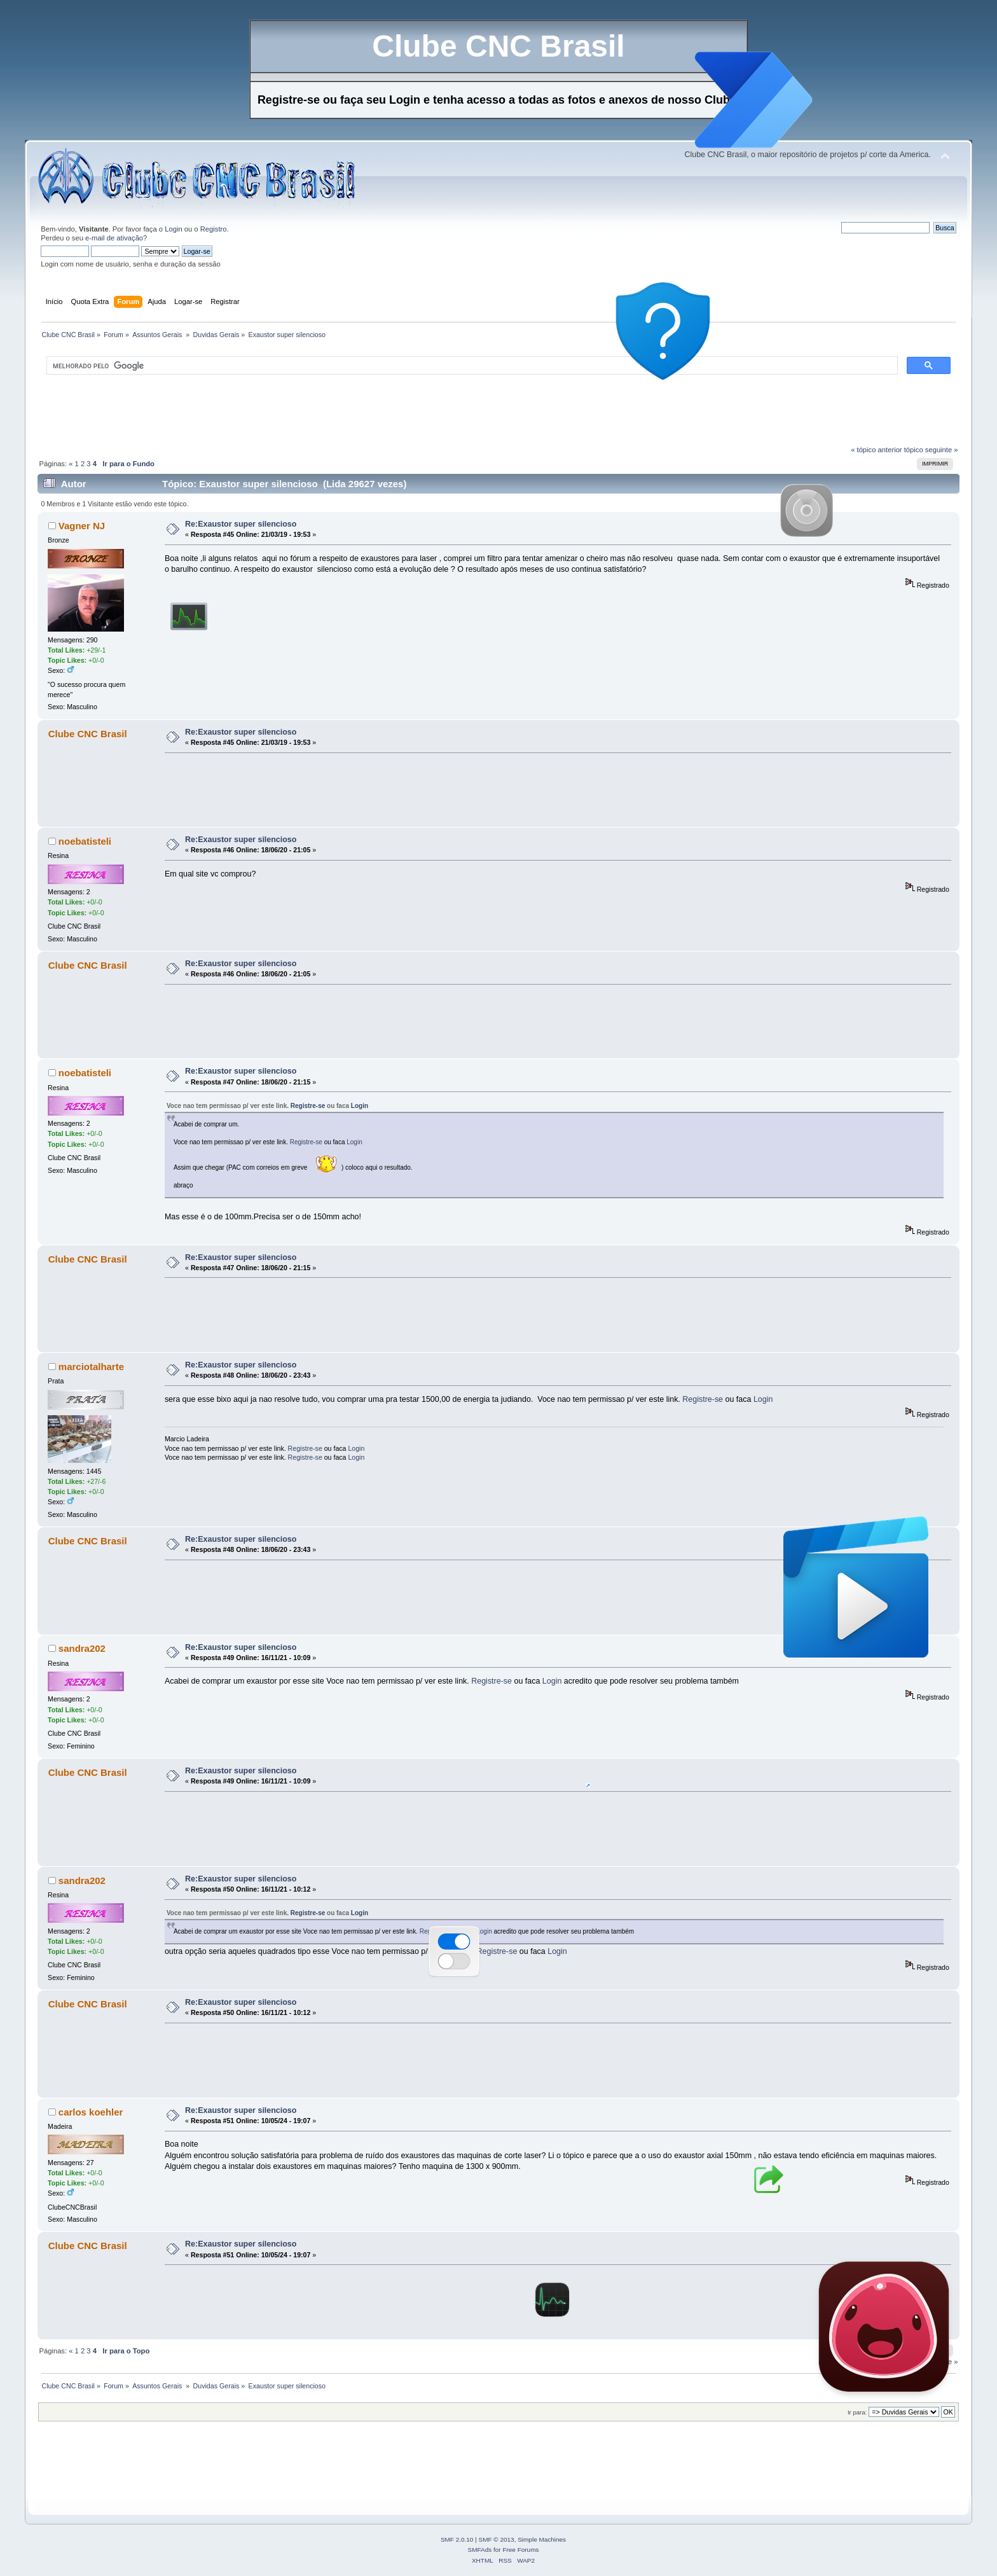  What do you see at coordinates (884, 2327) in the screenshot?
I see `launch slime rancher game` at bounding box center [884, 2327].